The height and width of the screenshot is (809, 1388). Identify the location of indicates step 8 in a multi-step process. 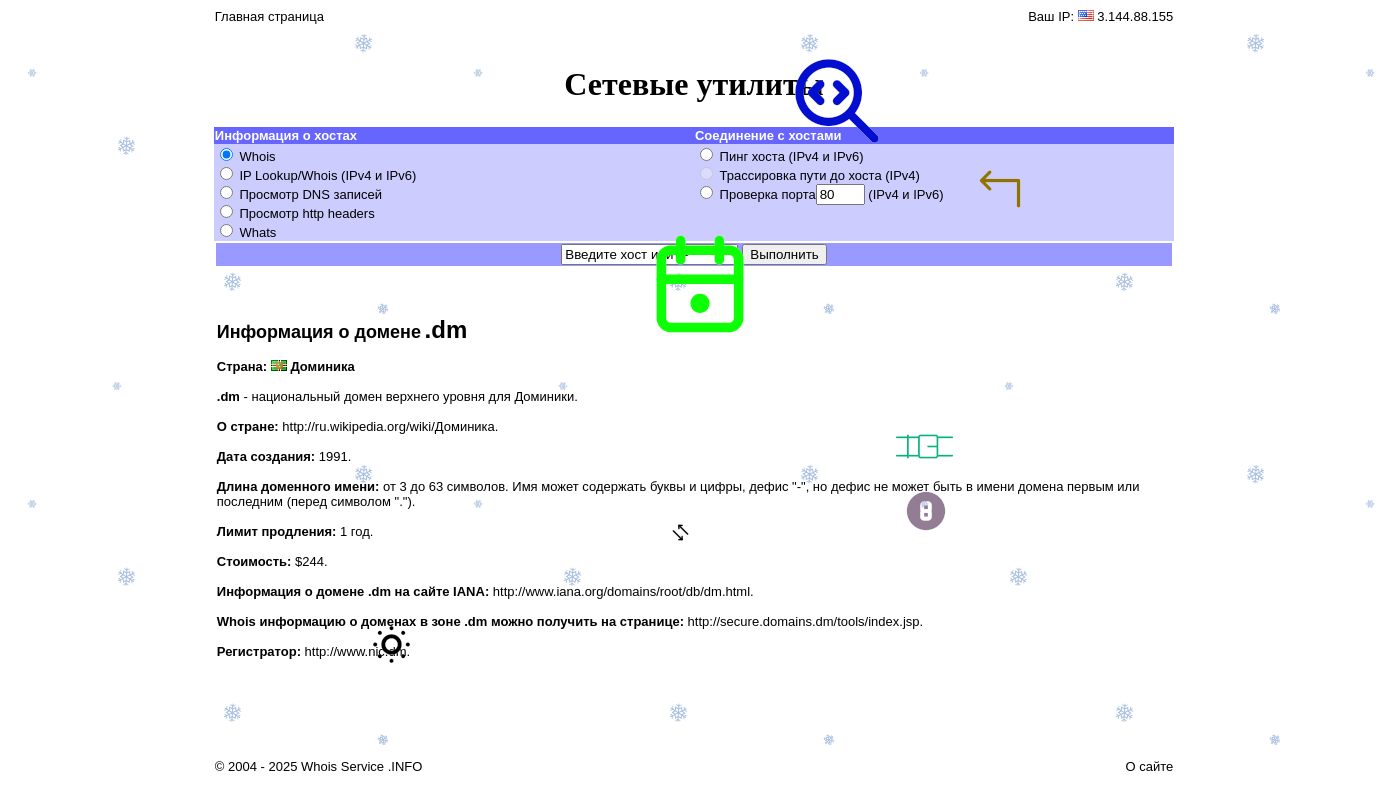
(926, 511).